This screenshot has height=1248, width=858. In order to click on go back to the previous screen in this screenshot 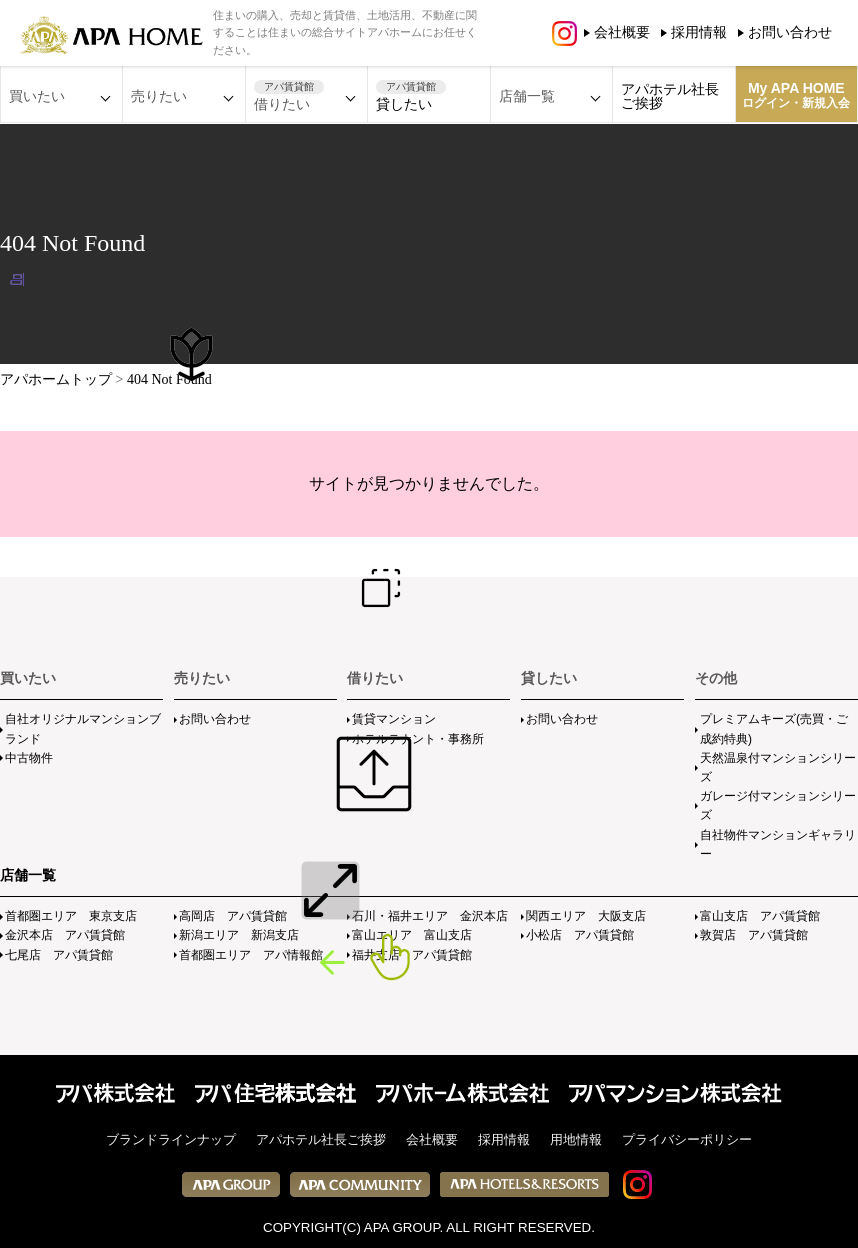, I will do `click(332, 962)`.